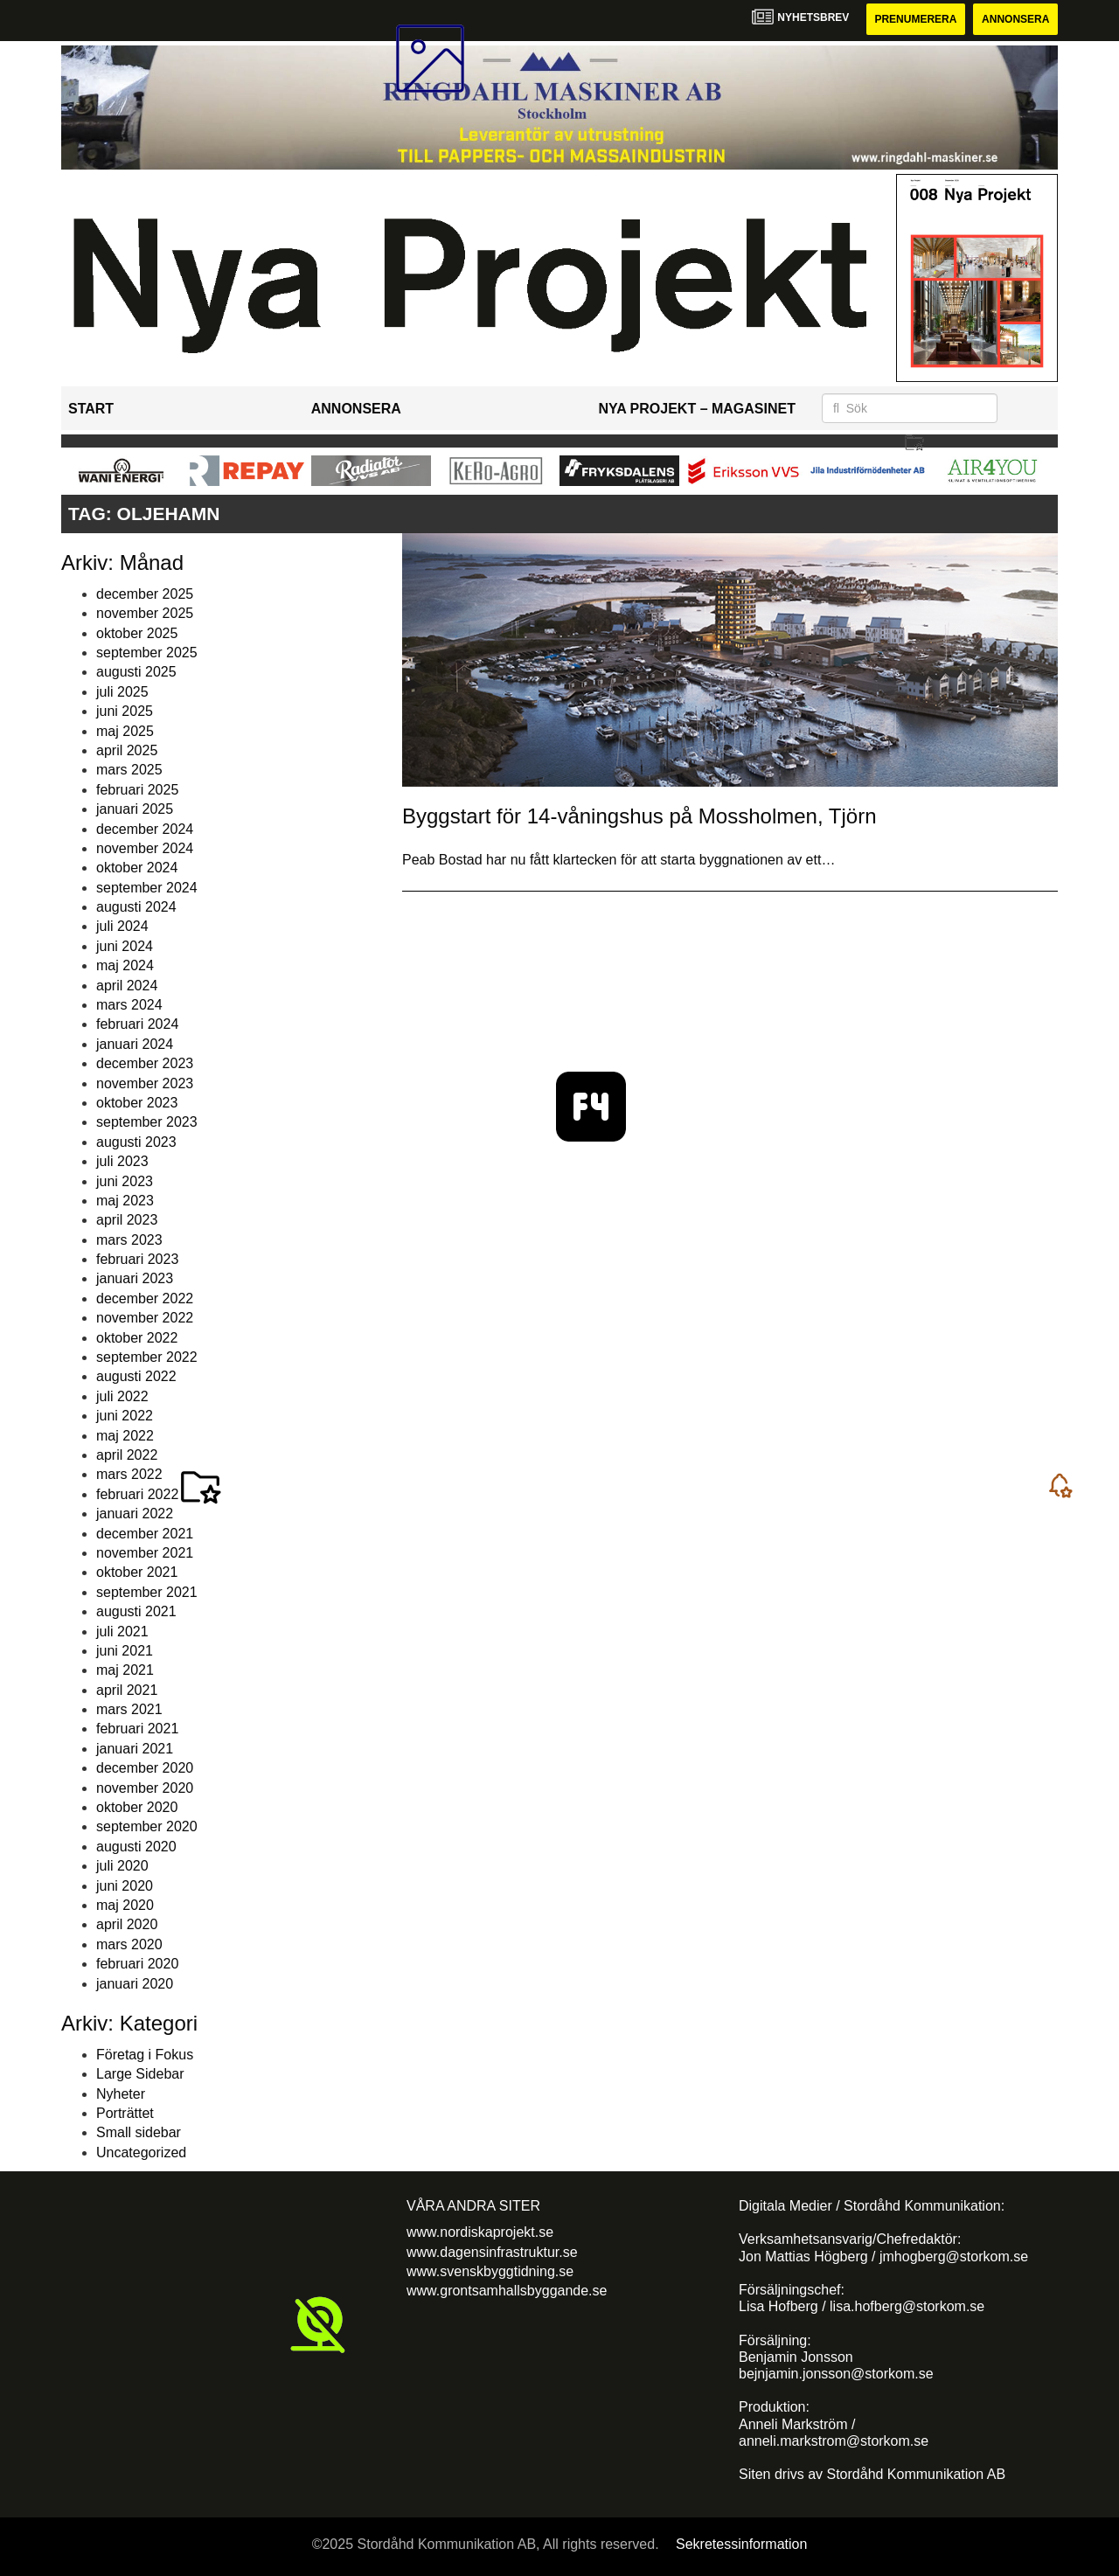 Image resolution: width=1119 pixels, height=2576 pixels. I want to click on keyboard shortcut indicator for F4 function key, so click(591, 1107).